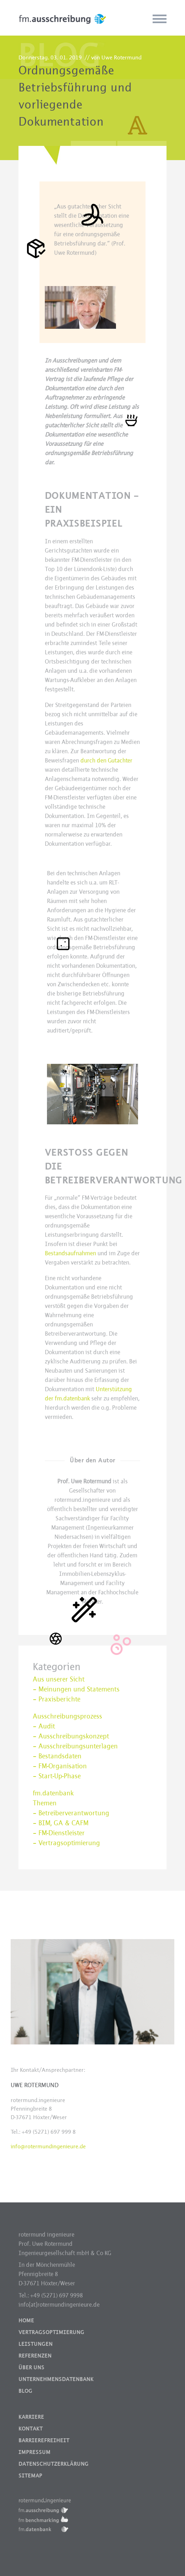 The width and height of the screenshot is (185, 2576). Describe the element at coordinates (36, 248) in the screenshot. I see `order delivered successfully` at that location.